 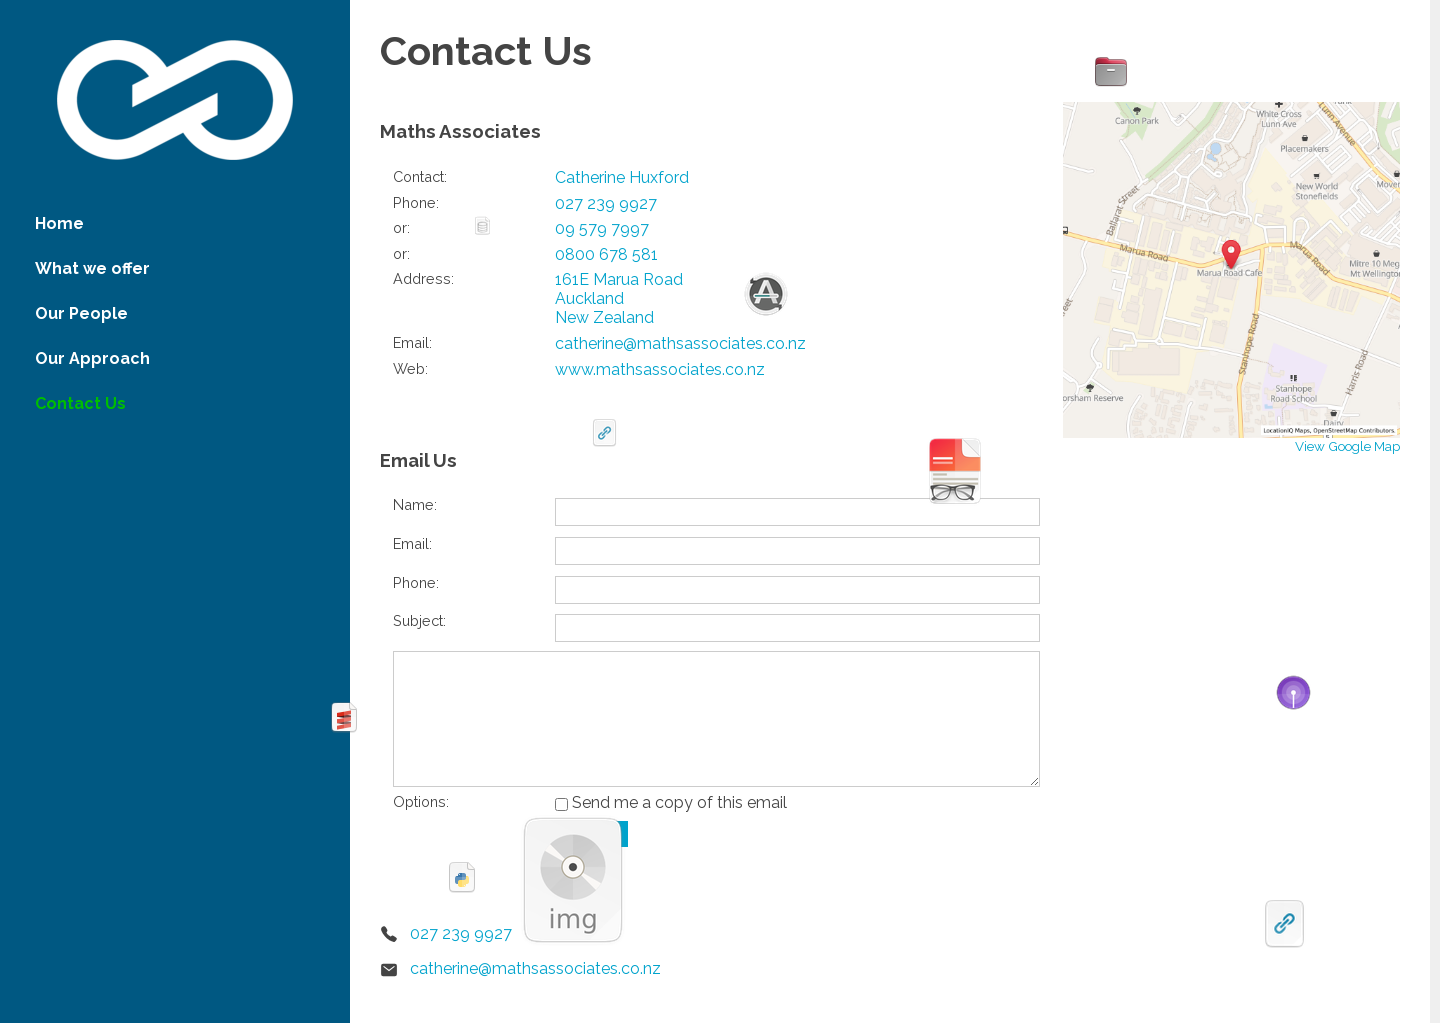 I want to click on indicates a scala source code file, so click(x=344, y=717).